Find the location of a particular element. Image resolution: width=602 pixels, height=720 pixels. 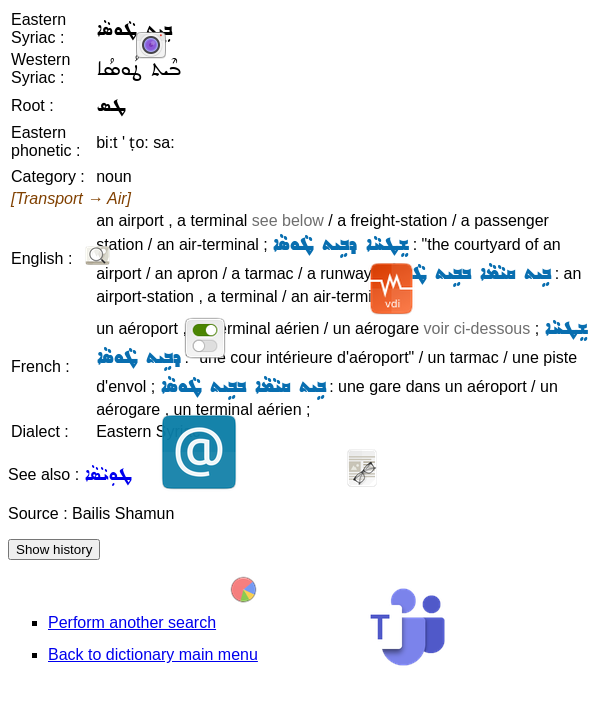

open the image viewer application is located at coordinates (97, 255).